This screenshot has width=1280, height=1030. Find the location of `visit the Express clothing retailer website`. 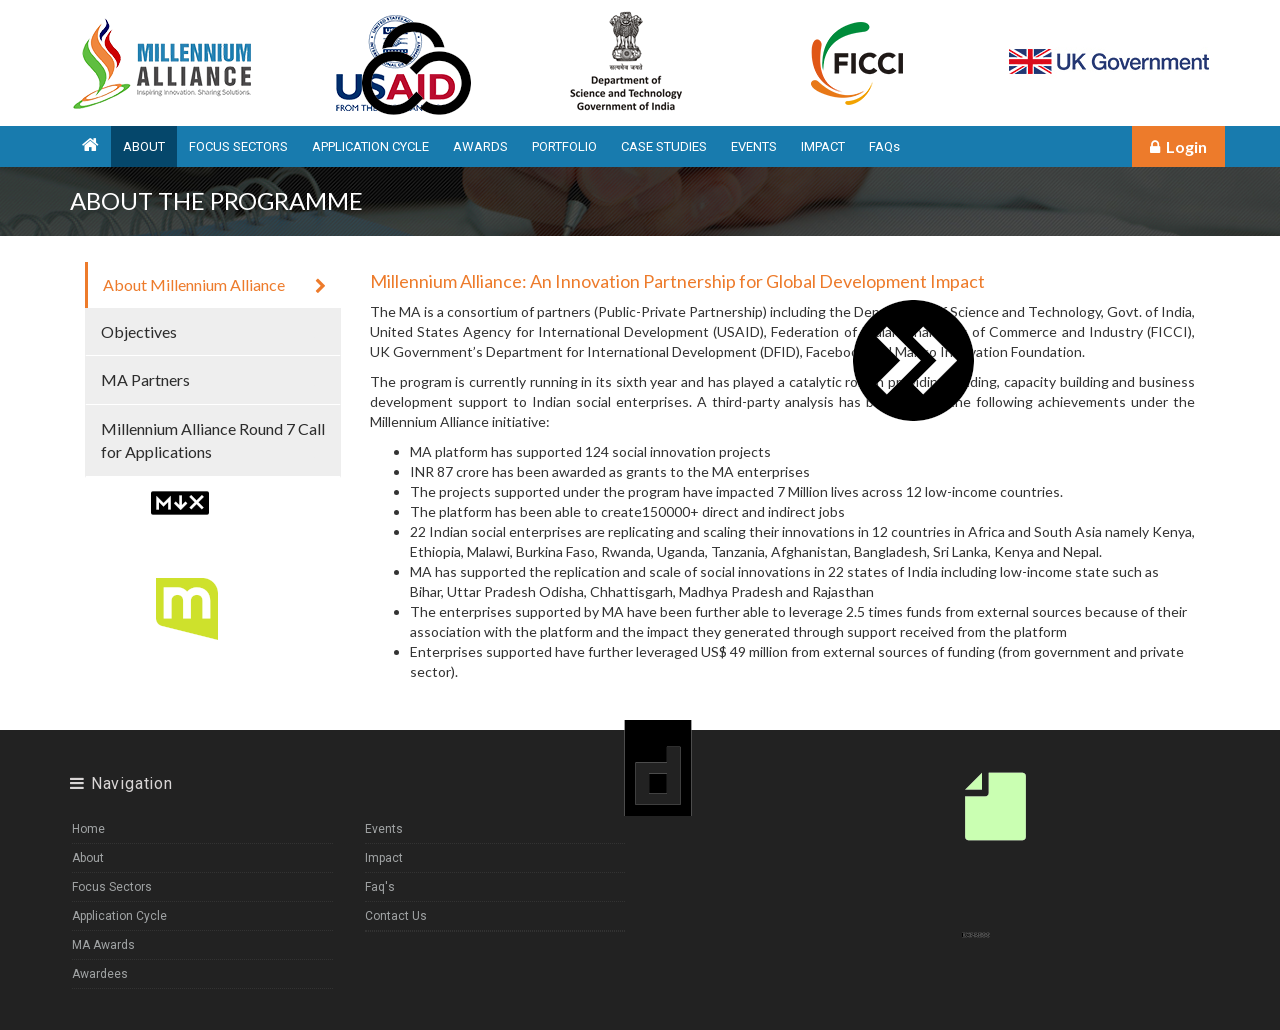

visit the Express clothing retailer website is located at coordinates (976, 935).